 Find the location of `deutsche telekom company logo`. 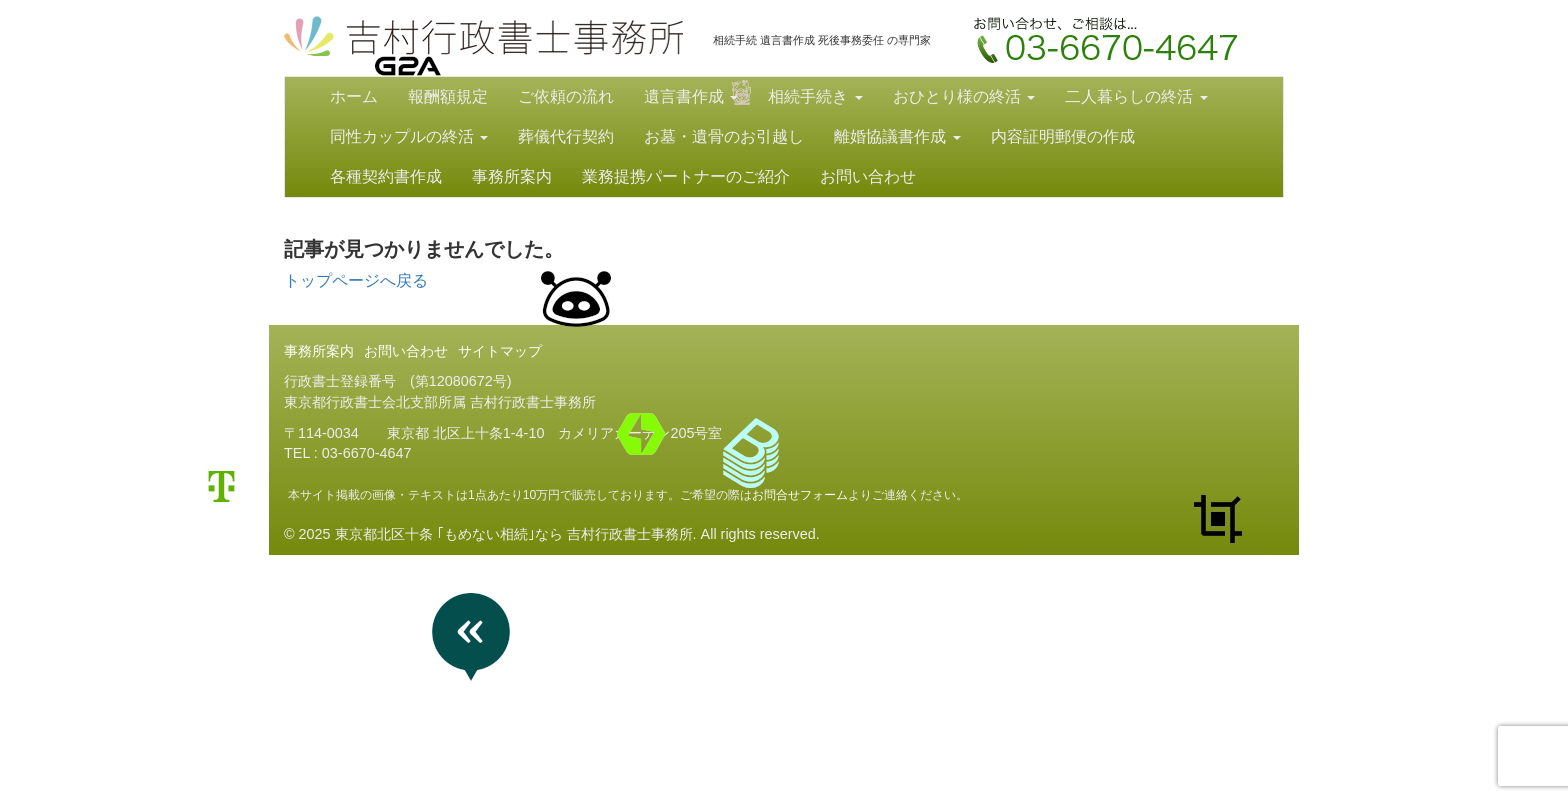

deutsche telekom company logo is located at coordinates (221, 486).